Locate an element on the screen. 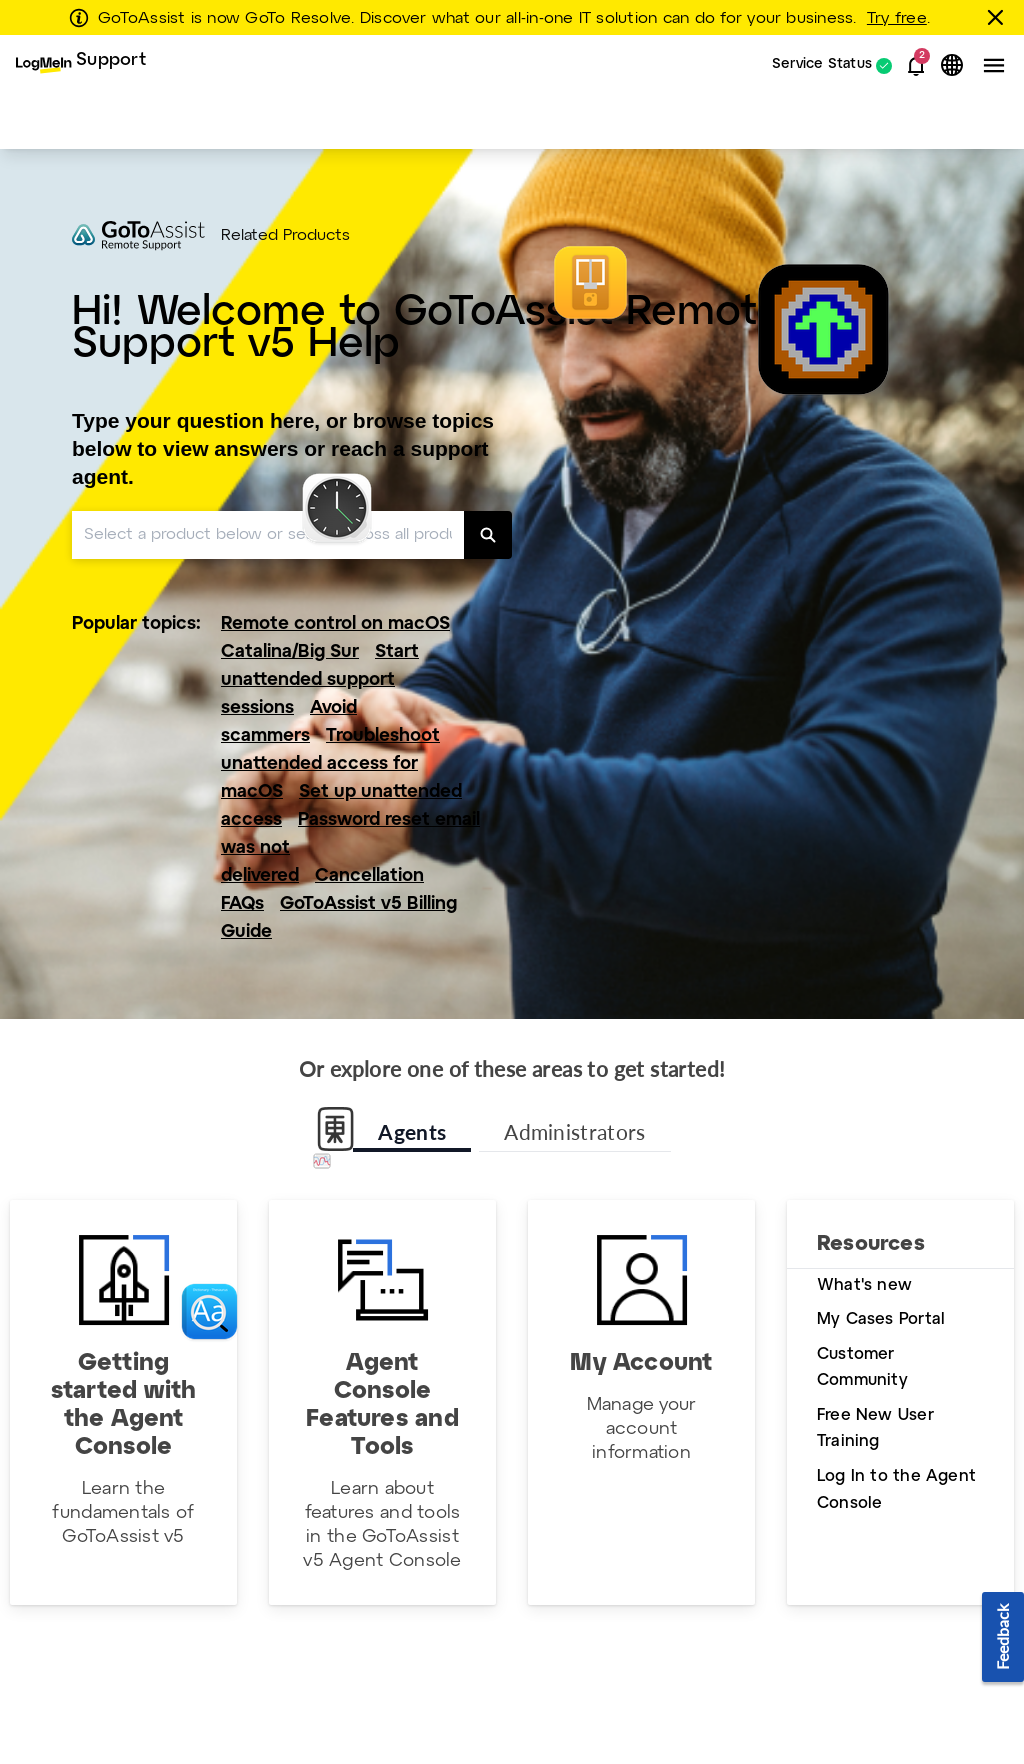 This screenshot has width=1024, height=1764. open power statistics application is located at coordinates (322, 1161).